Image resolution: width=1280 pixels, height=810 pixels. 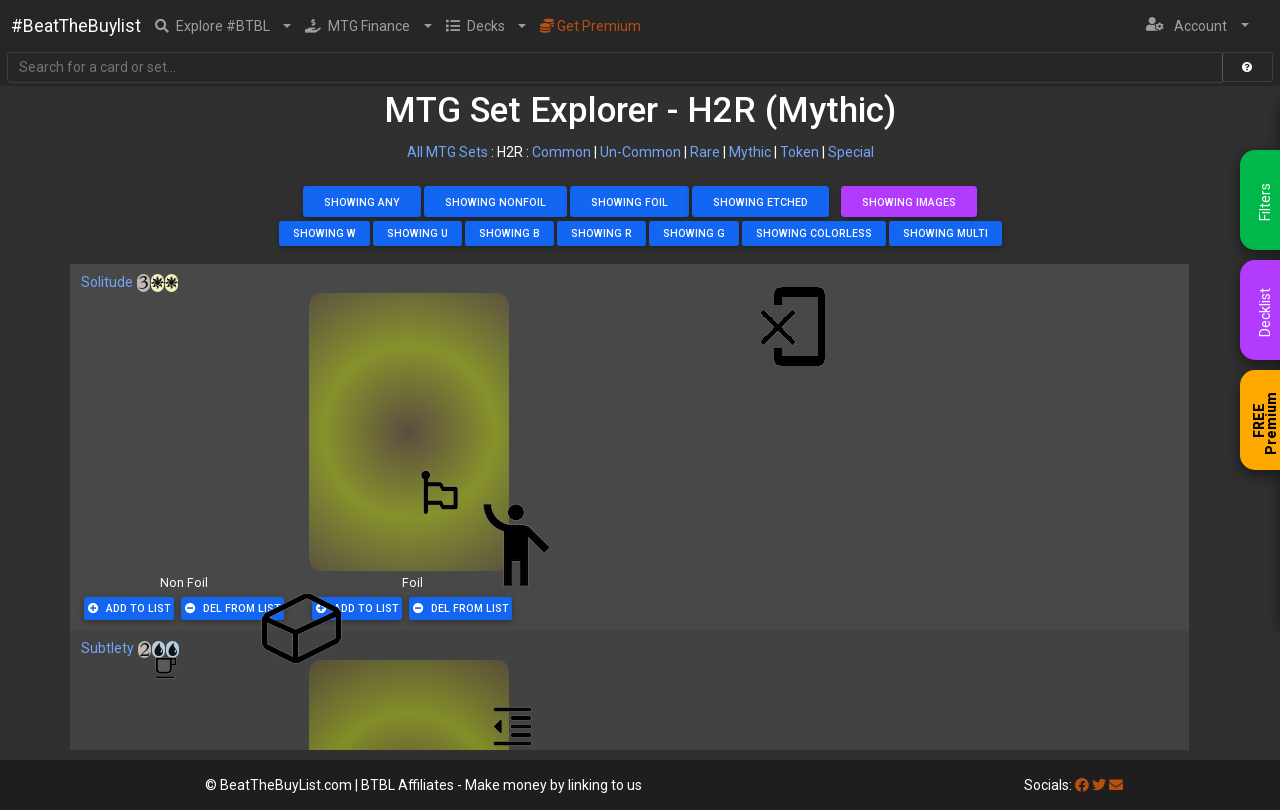 I want to click on decrease text indentation, so click(x=512, y=726).